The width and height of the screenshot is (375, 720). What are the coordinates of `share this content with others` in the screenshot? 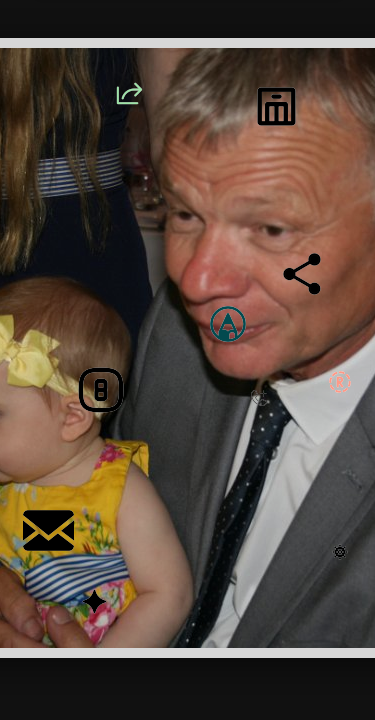 It's located at (302, 274).